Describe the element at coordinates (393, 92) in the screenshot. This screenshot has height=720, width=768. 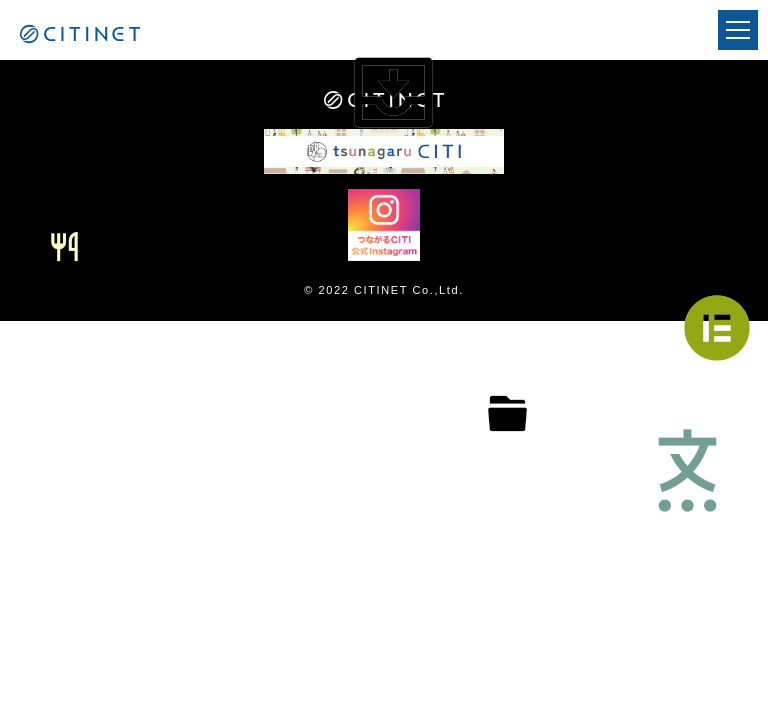
I see `import files or data into the application` at that location.